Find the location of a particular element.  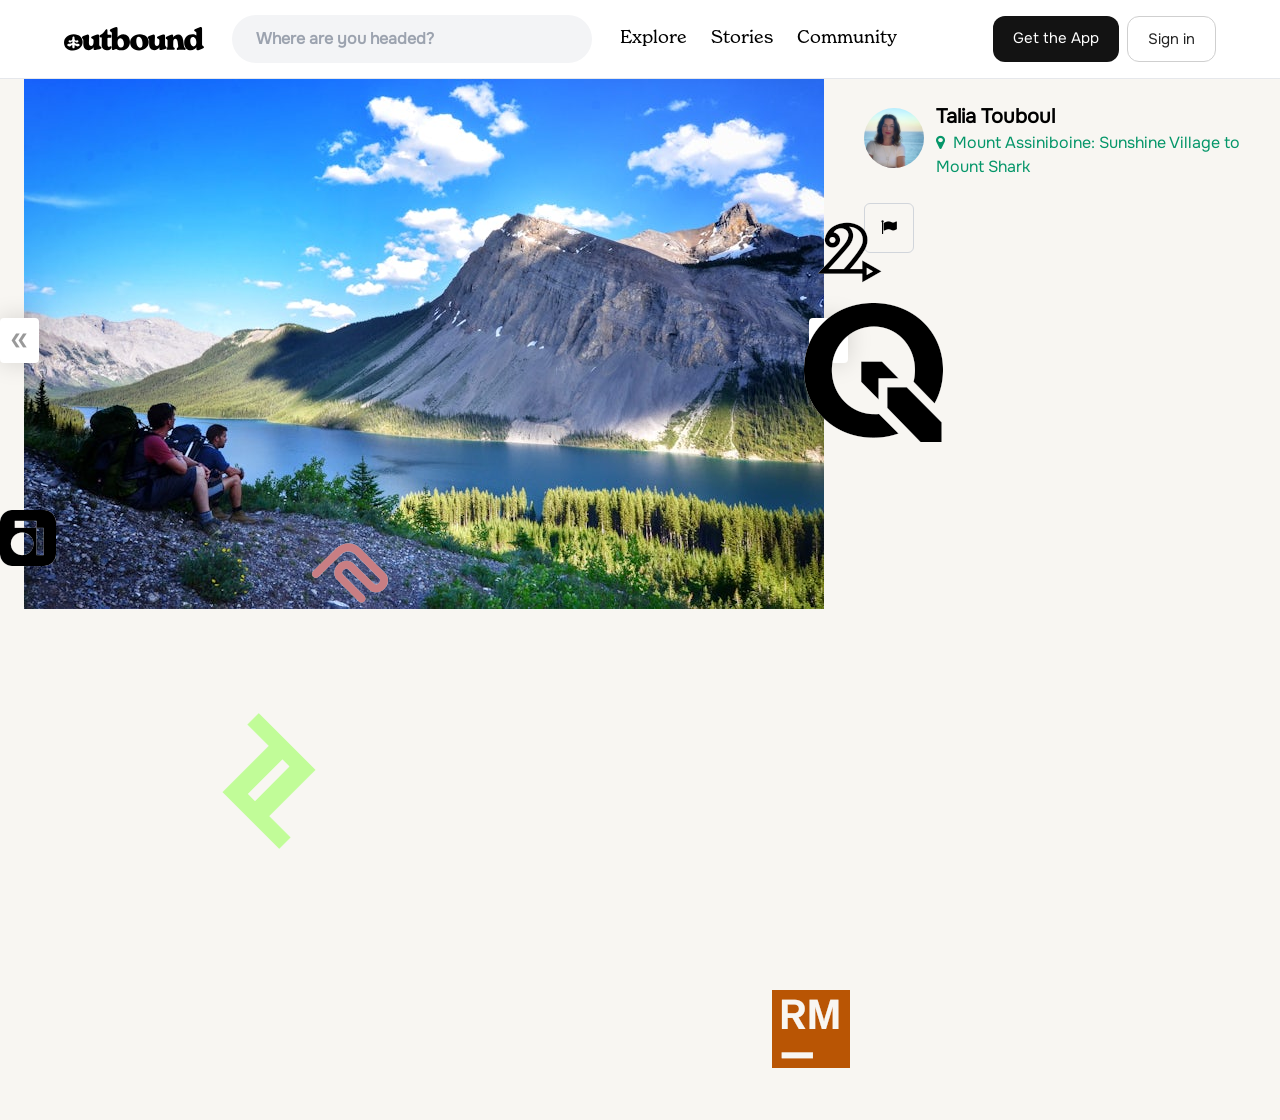

open RubyMine IDE is located at coordinates (811, 1029).